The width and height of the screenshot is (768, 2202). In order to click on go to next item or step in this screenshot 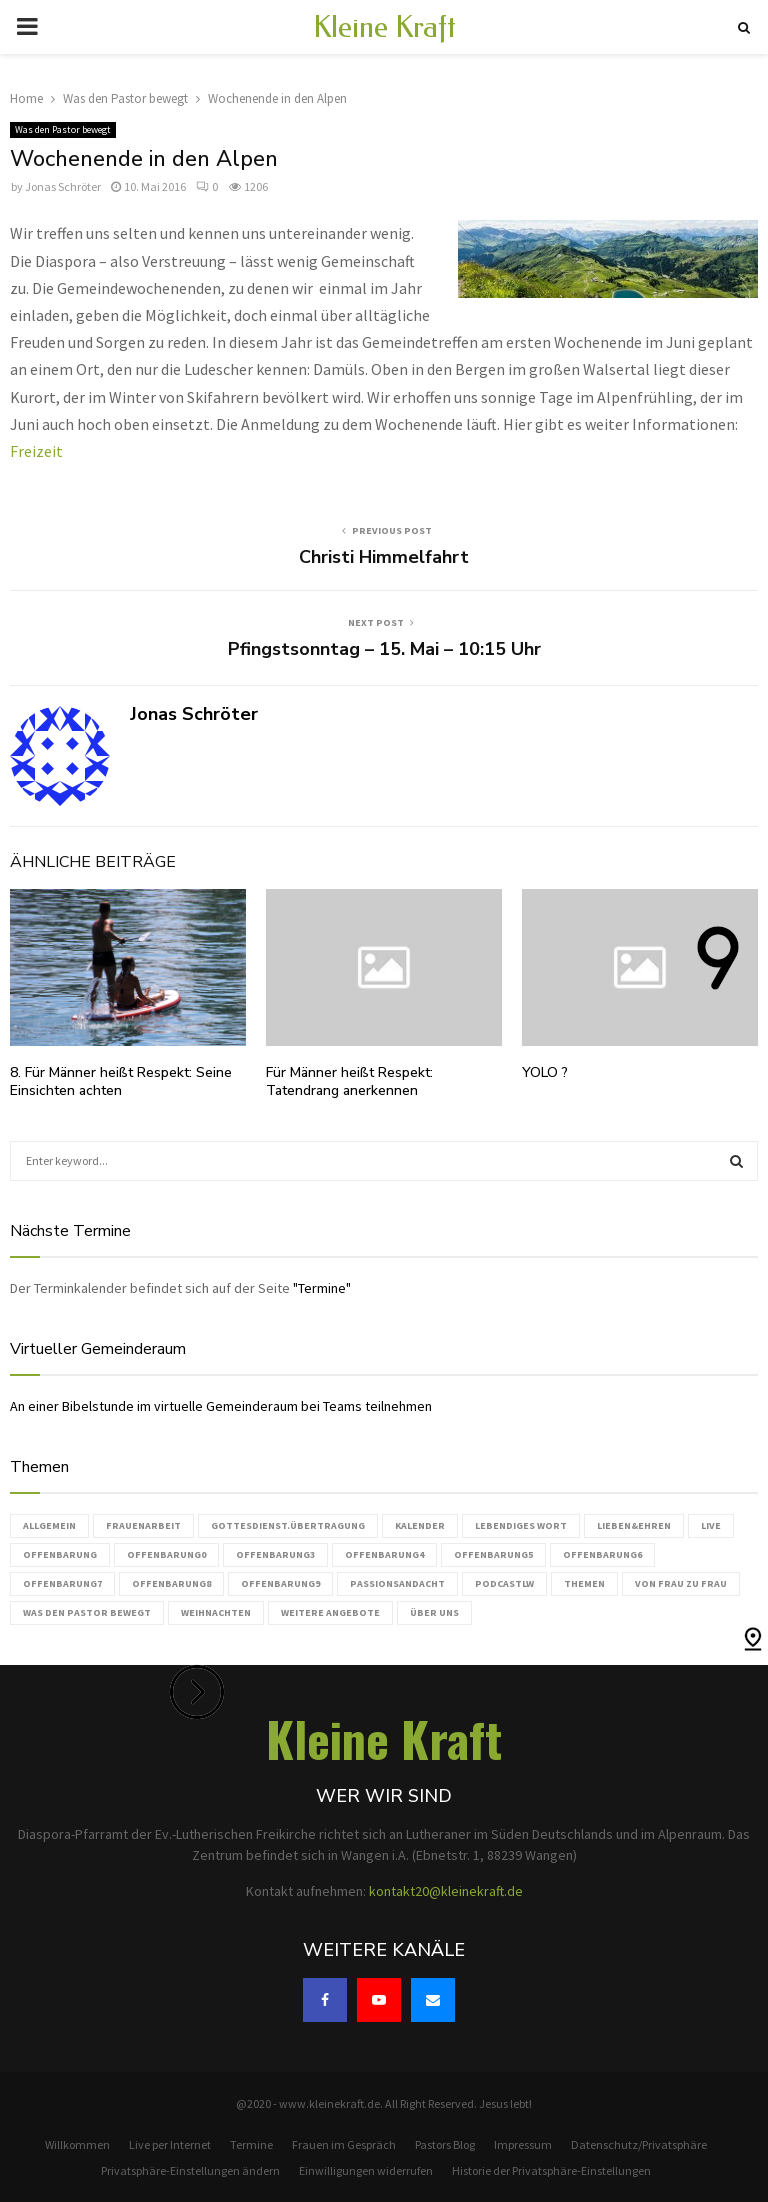, I will do `click(197, 1692)`.